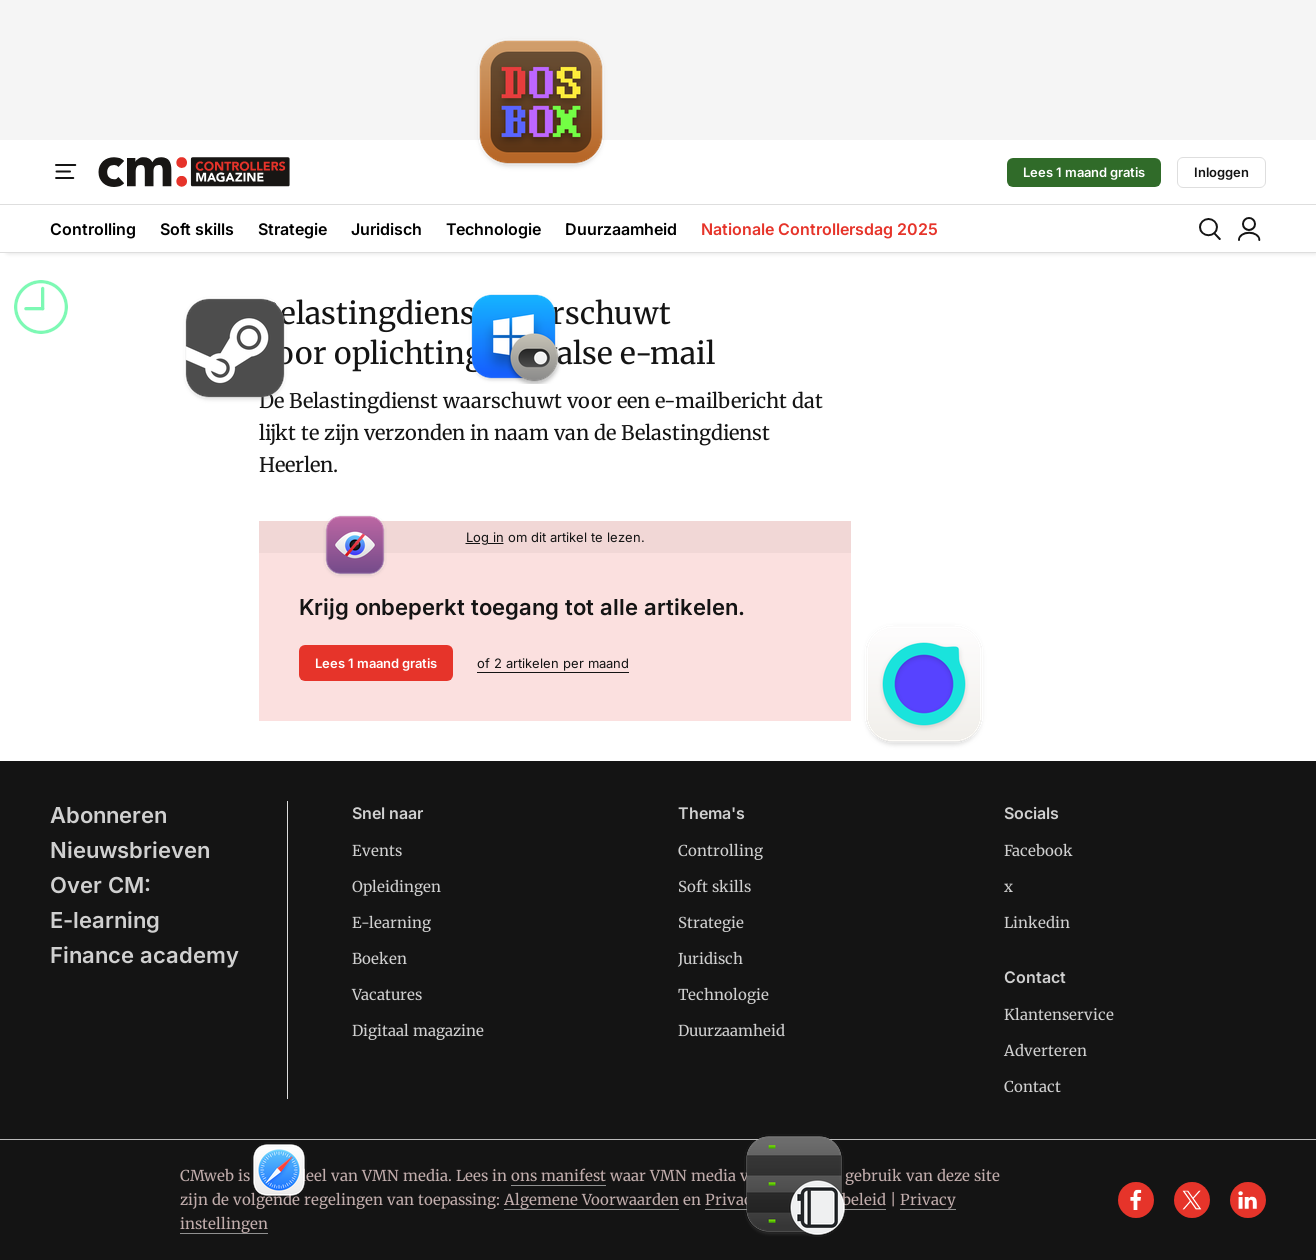 This screenshot has height=1260, width=1316. I want to click on open the web browser app, so click(279, 1170).